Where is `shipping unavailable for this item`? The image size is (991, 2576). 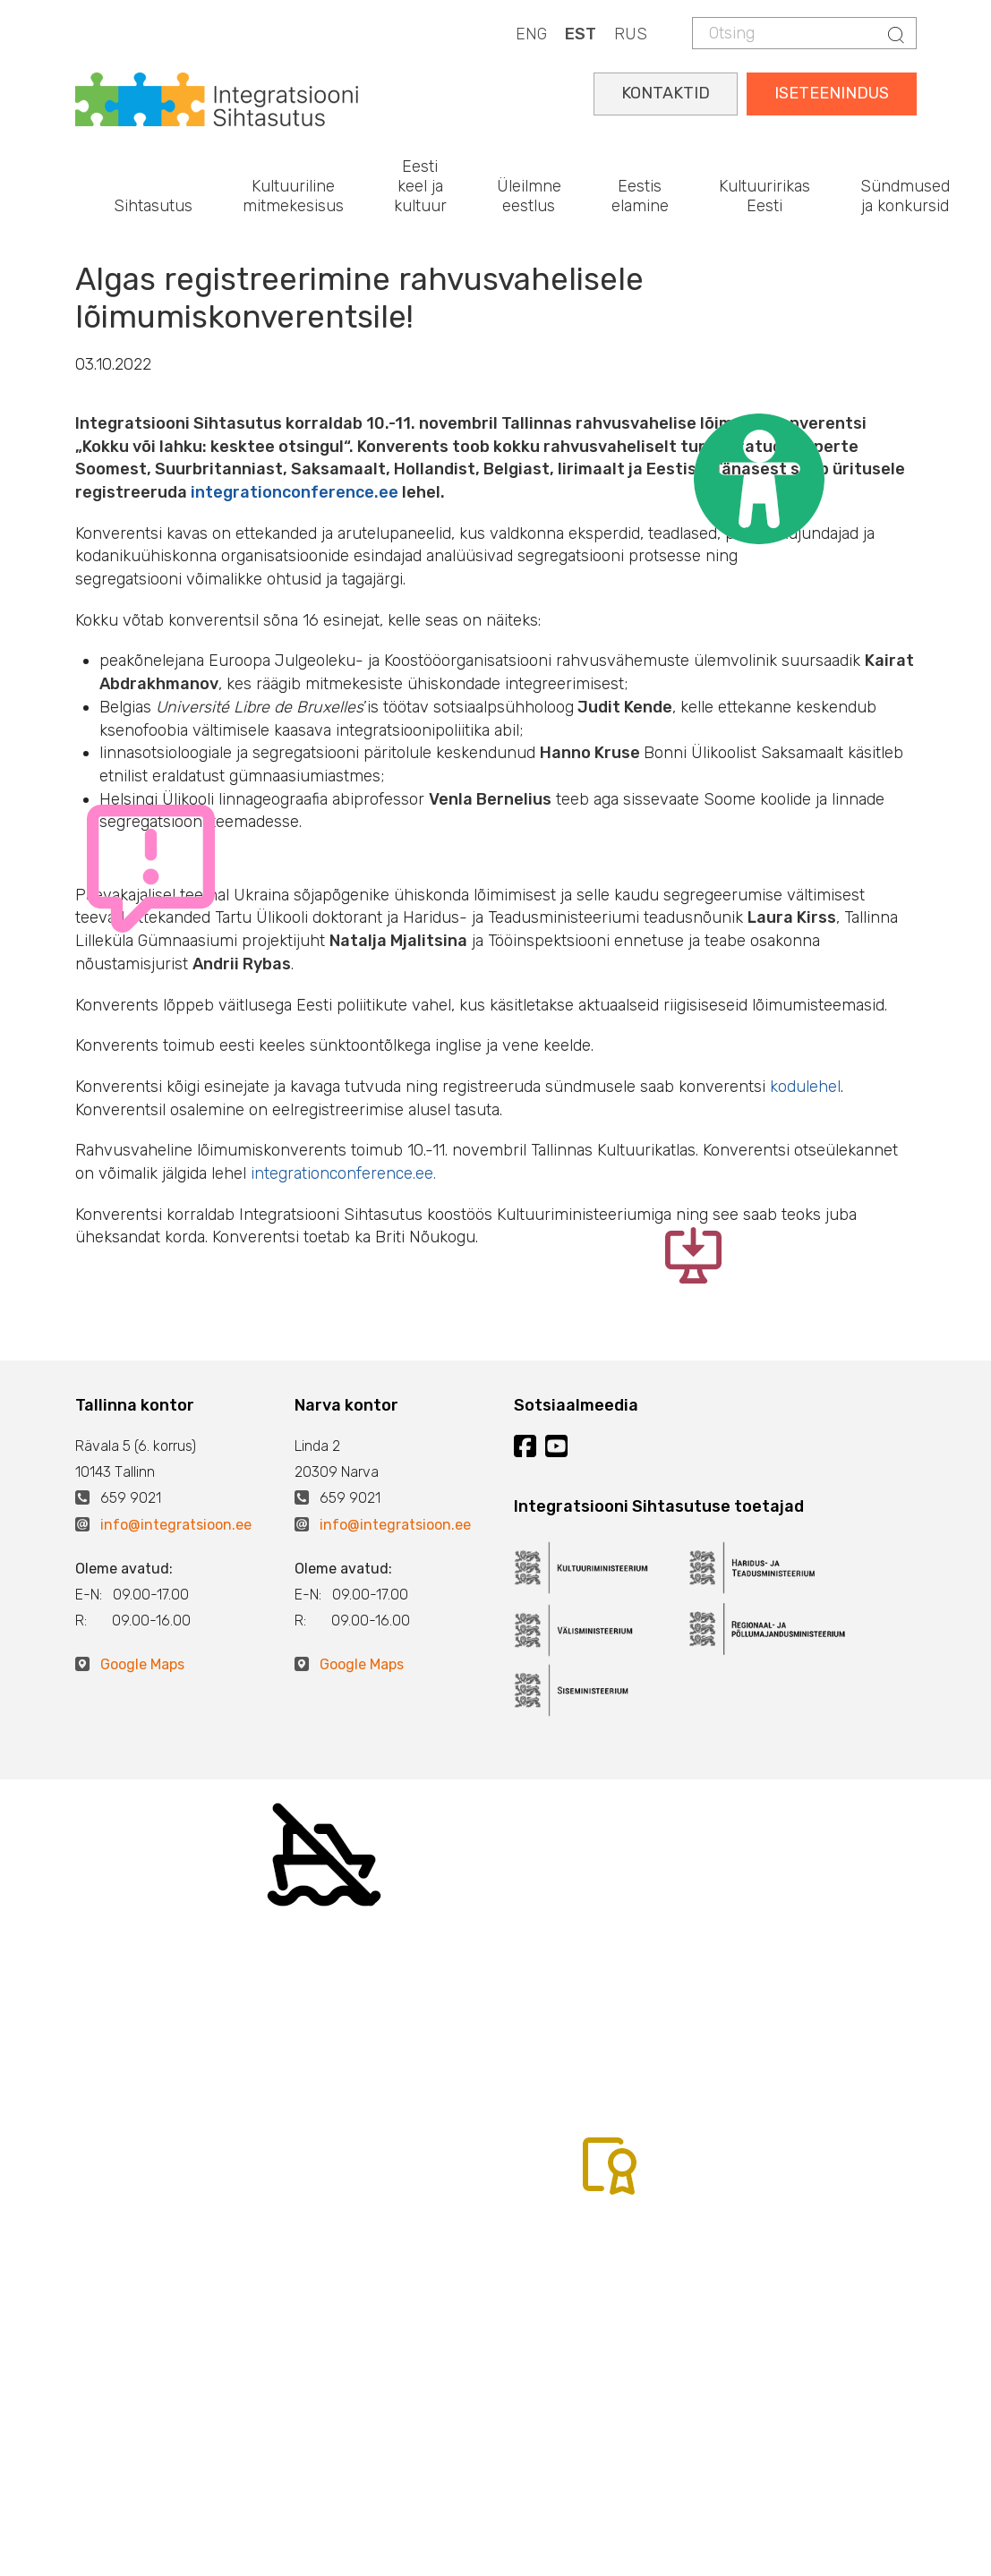 shipping unavailable for this item is located at coordinates (324, 1855).